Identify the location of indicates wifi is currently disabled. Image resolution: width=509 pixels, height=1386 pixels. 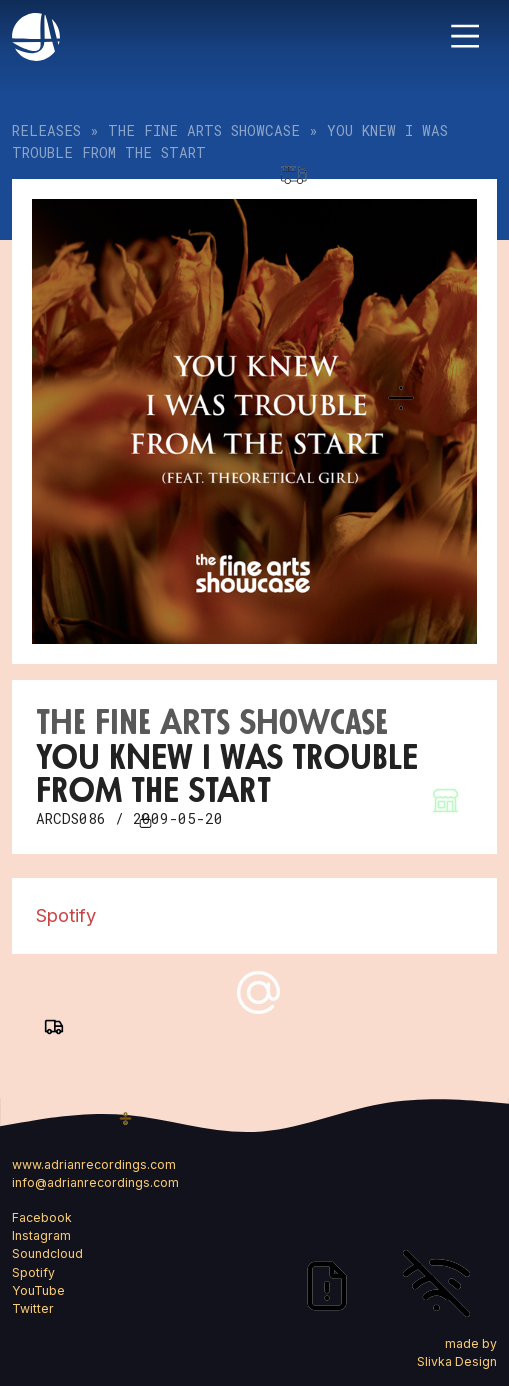
(436, 1283).